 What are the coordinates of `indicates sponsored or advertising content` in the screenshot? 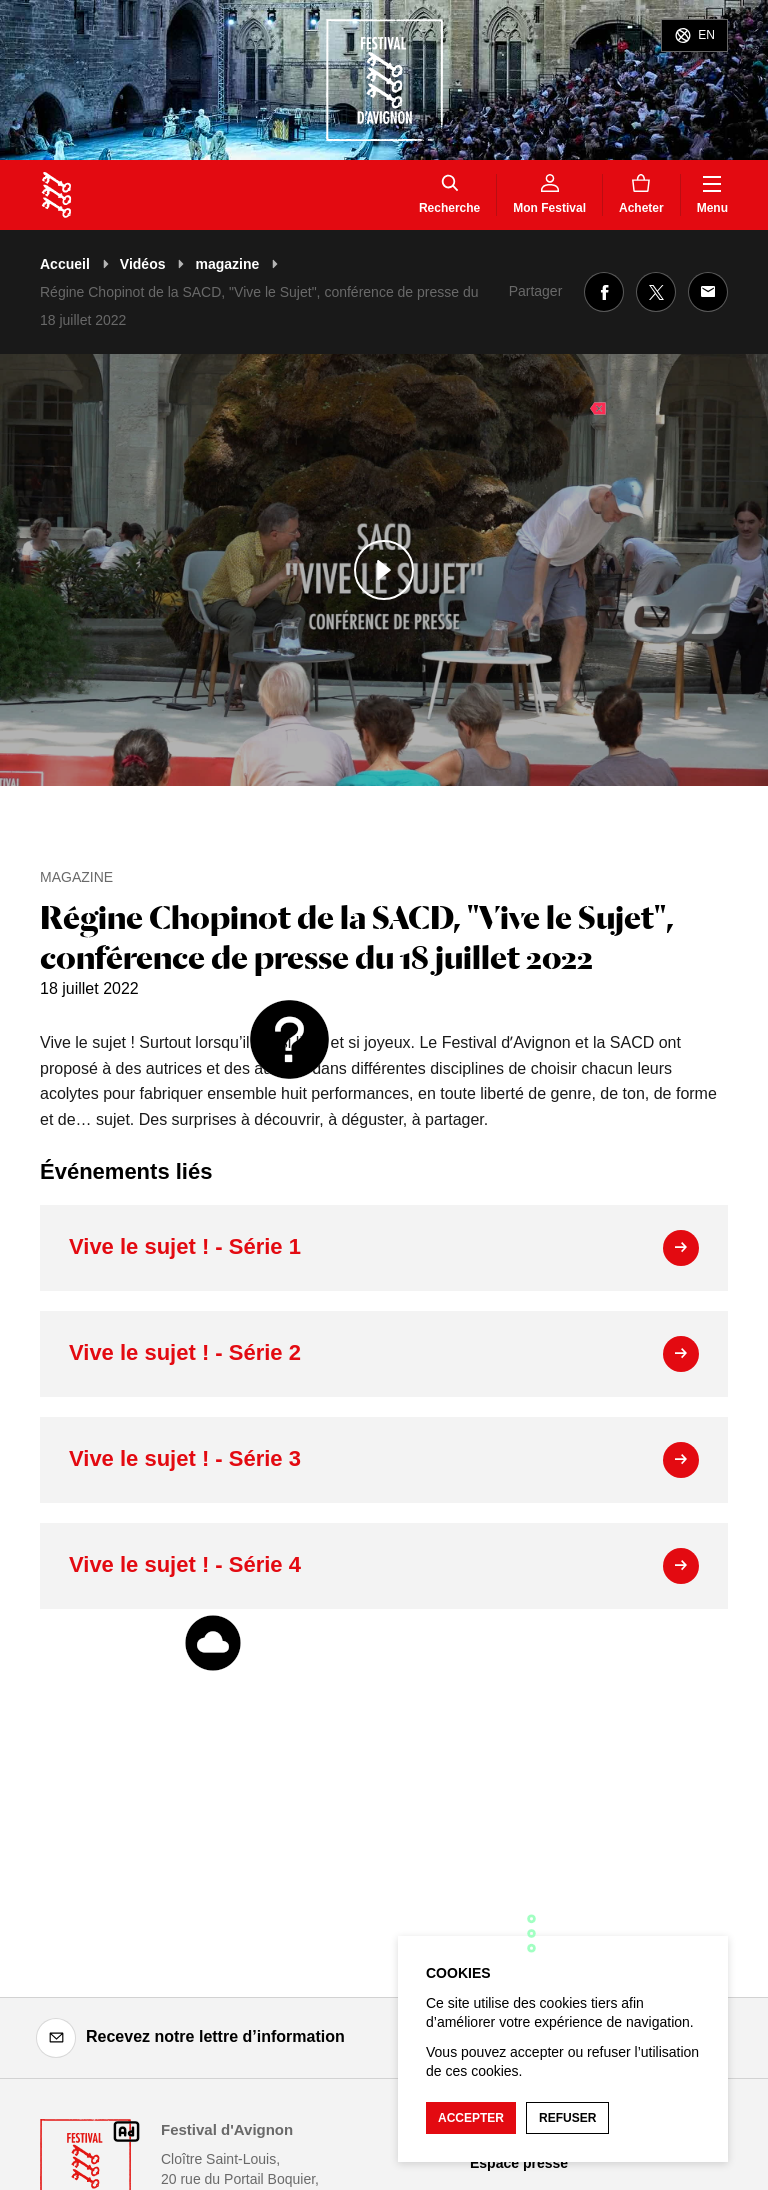 It's located at (126, 2131).